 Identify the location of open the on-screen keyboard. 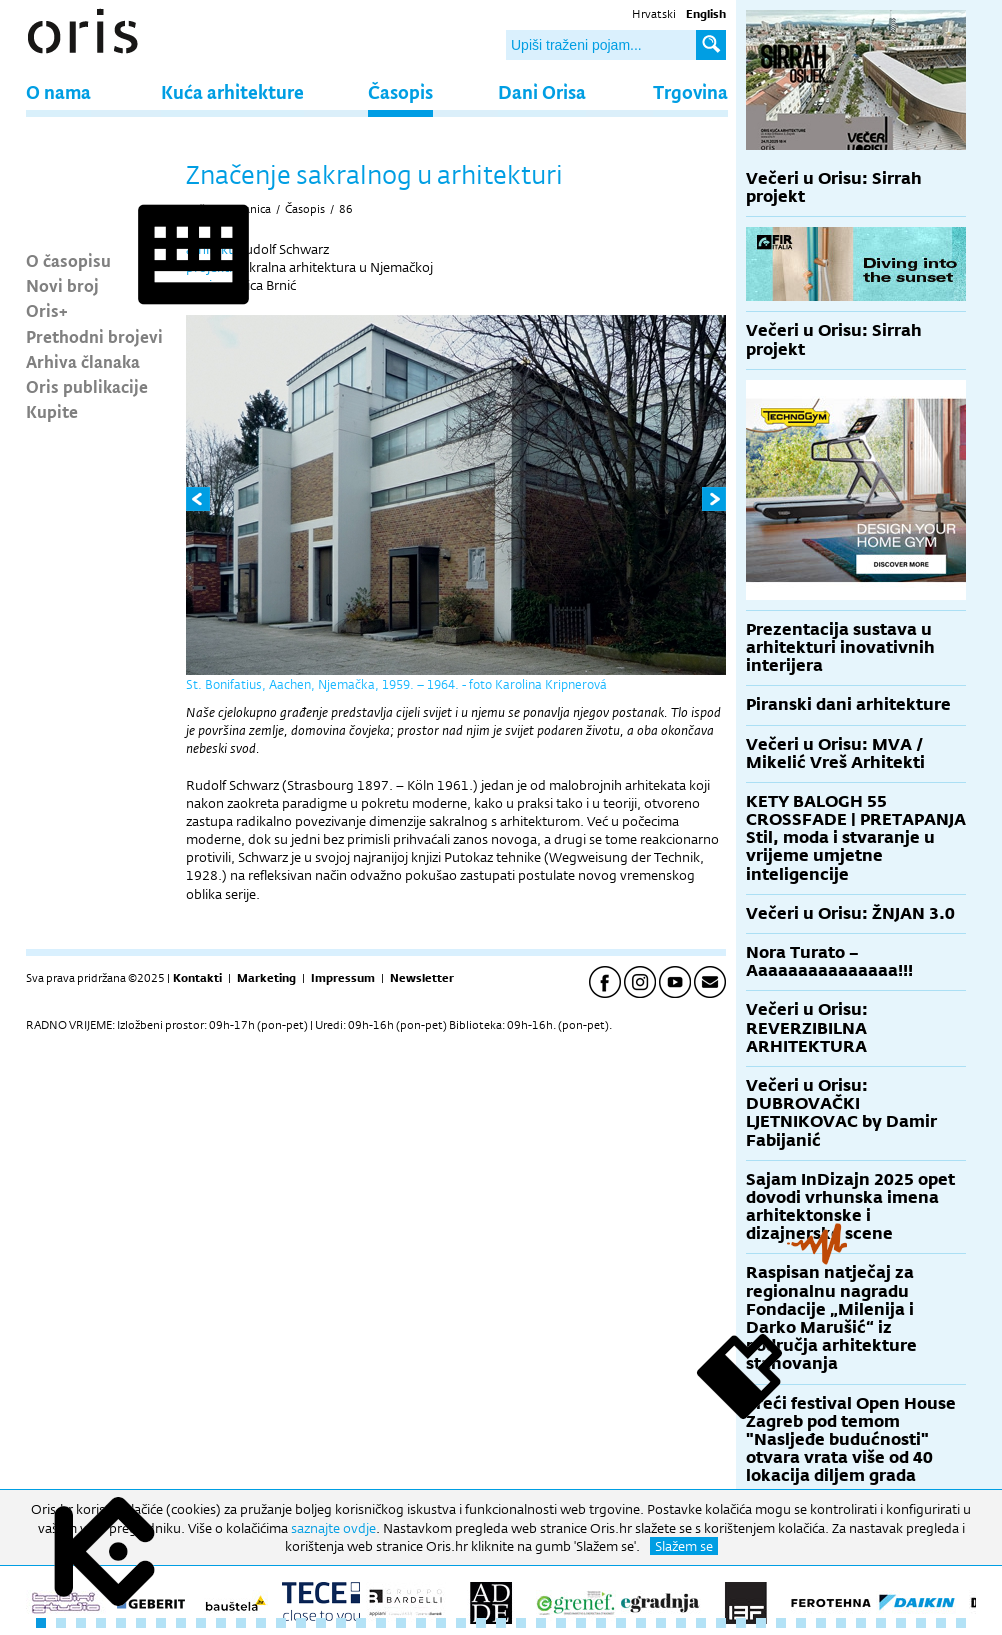
(193, 254).